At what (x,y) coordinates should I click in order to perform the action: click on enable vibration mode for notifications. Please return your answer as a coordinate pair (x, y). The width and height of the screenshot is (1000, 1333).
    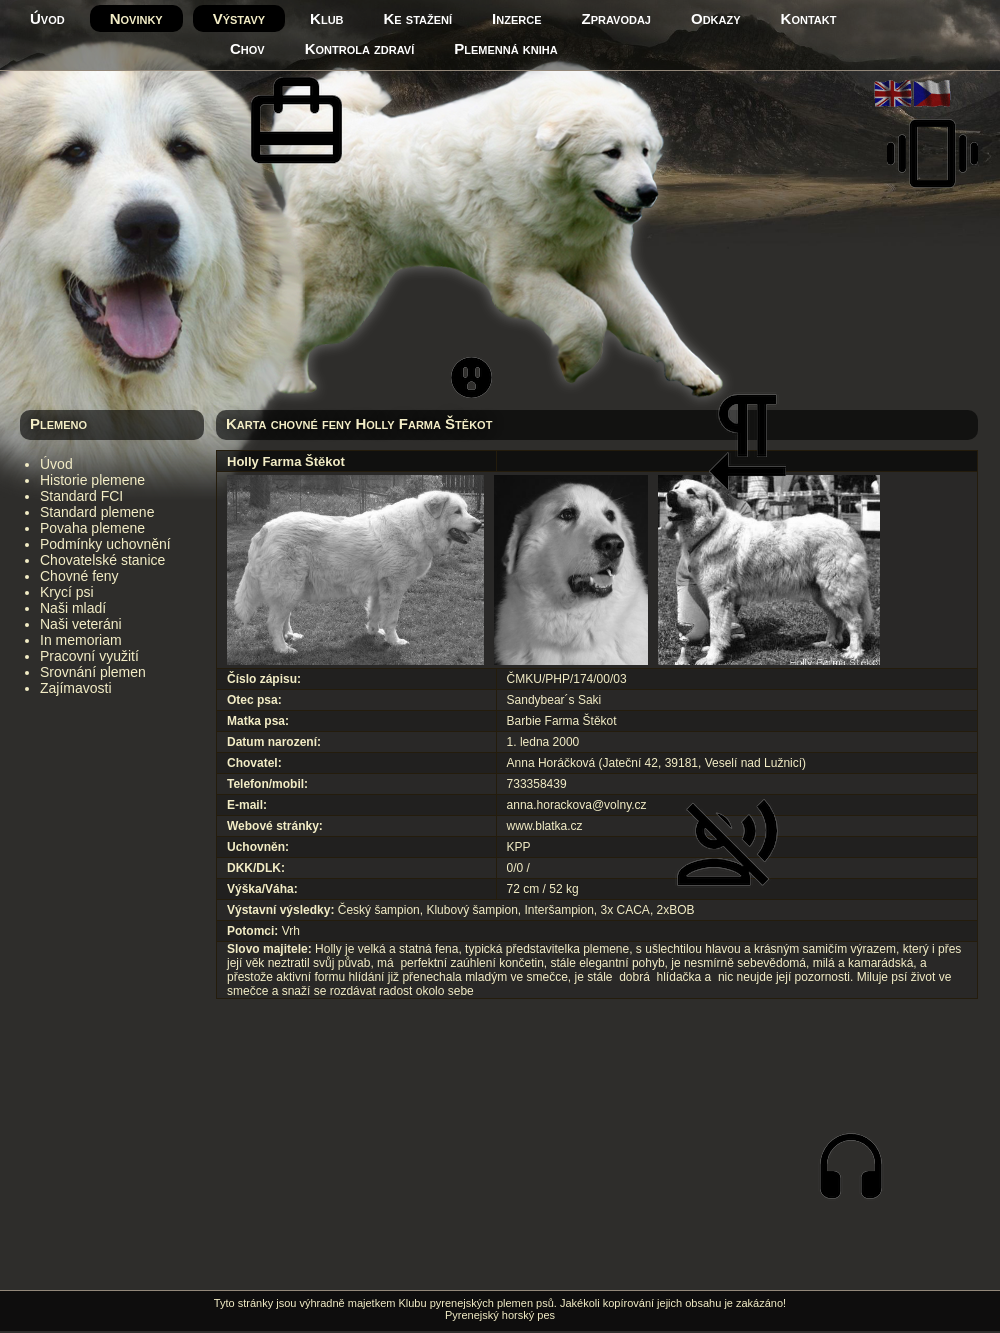
    Looking at the image, I should click on (932, 153).